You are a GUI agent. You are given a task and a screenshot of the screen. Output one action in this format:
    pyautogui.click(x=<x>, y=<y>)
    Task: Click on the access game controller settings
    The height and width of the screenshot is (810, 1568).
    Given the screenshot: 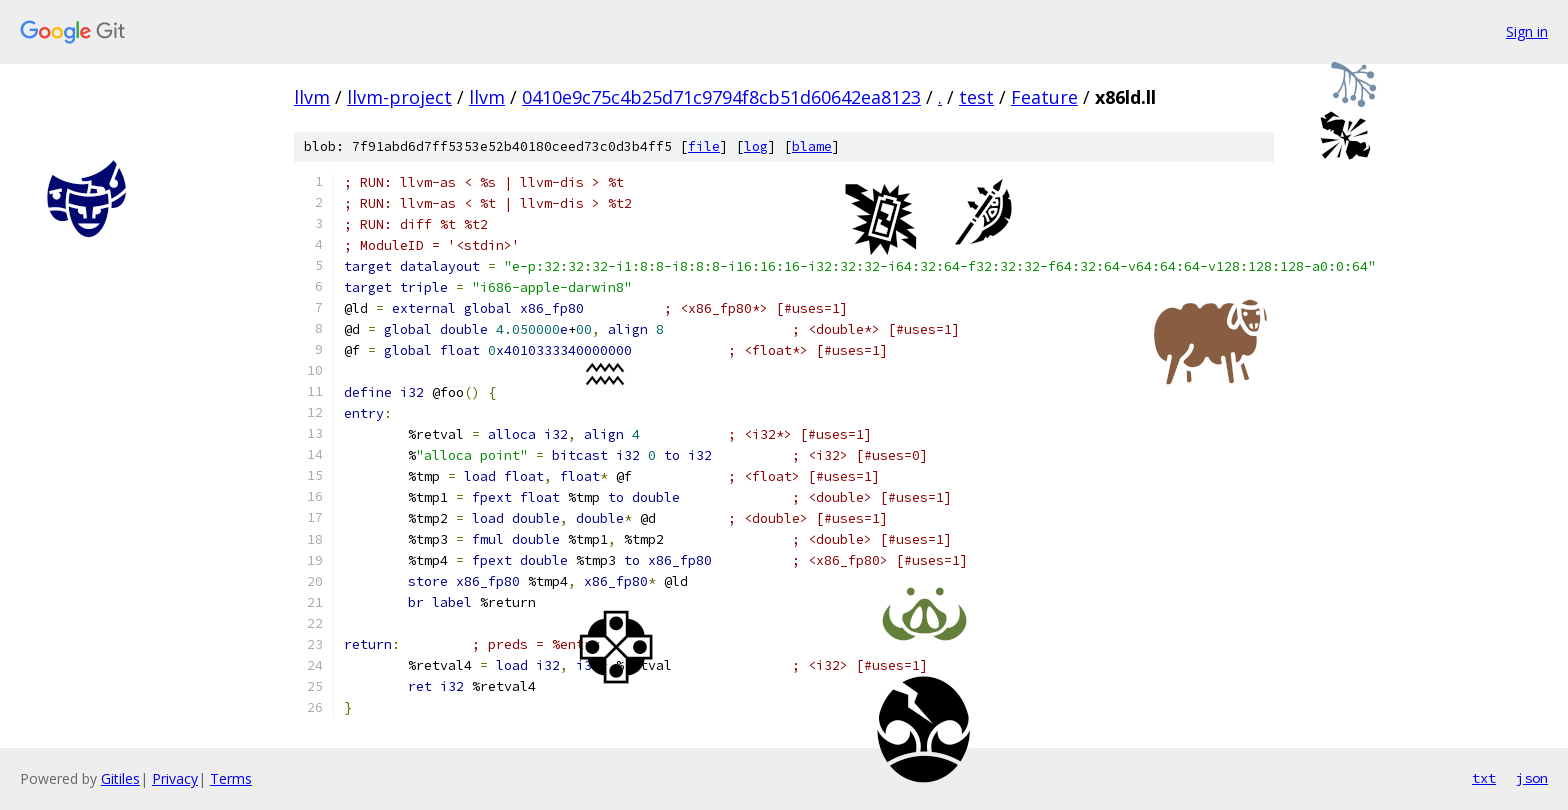 What is the action you would take?
    pyautogui.click(x=616, y=647)
    